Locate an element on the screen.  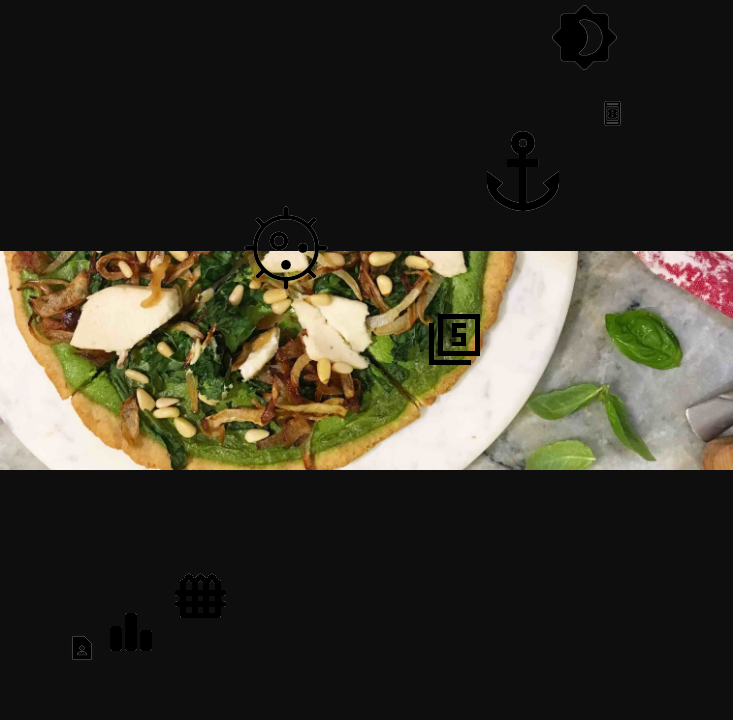
indicates virus or malware detected is located at coordinates (286, 248).